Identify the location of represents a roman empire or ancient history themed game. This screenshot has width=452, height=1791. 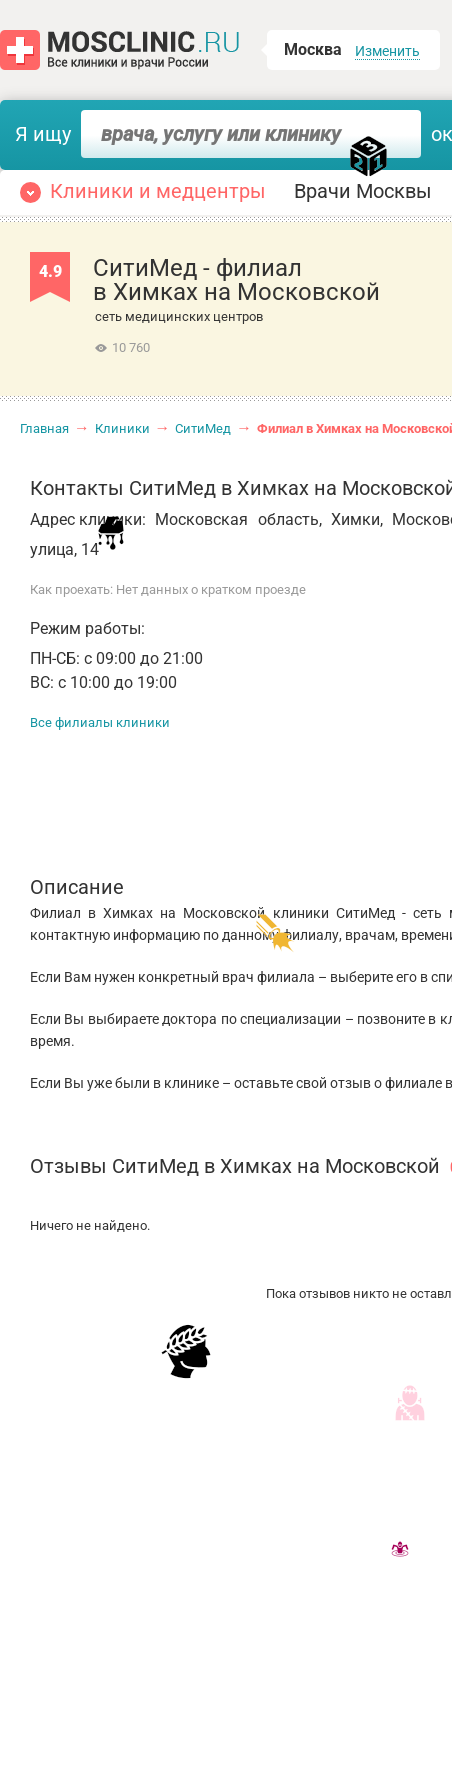
(187, 1351).